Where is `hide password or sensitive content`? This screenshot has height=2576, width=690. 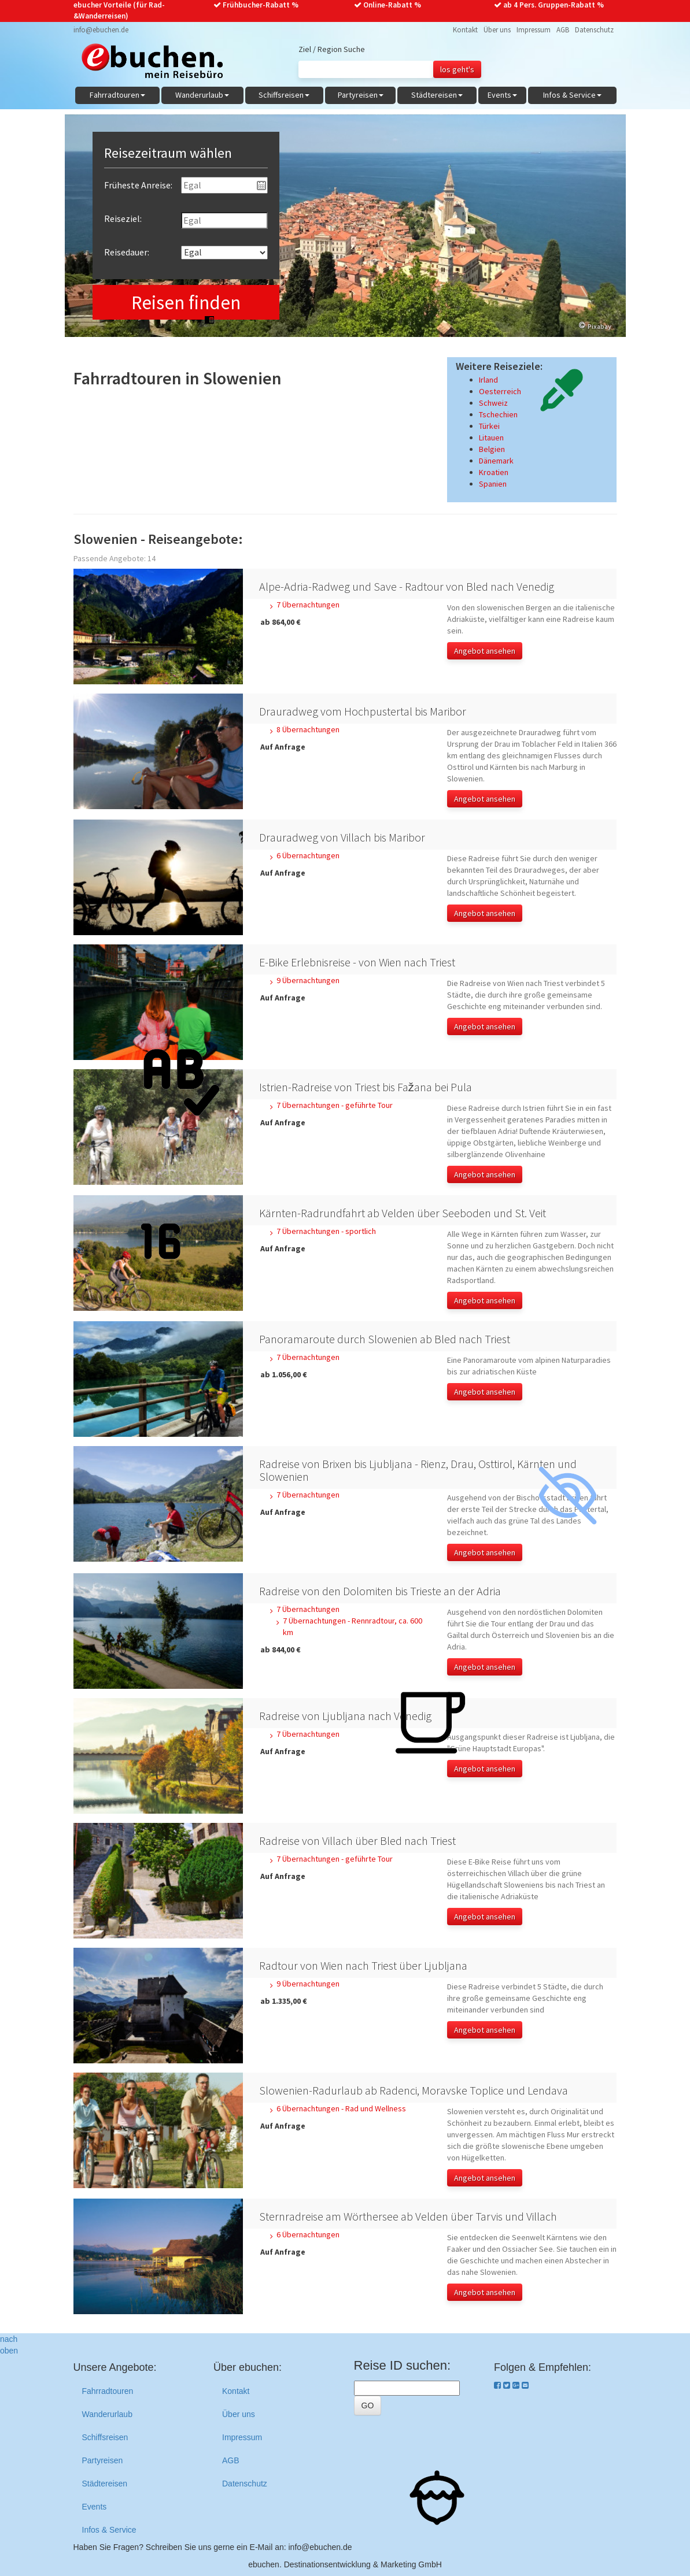
hide password or sensitive content is located at coordinates (567, 1495).